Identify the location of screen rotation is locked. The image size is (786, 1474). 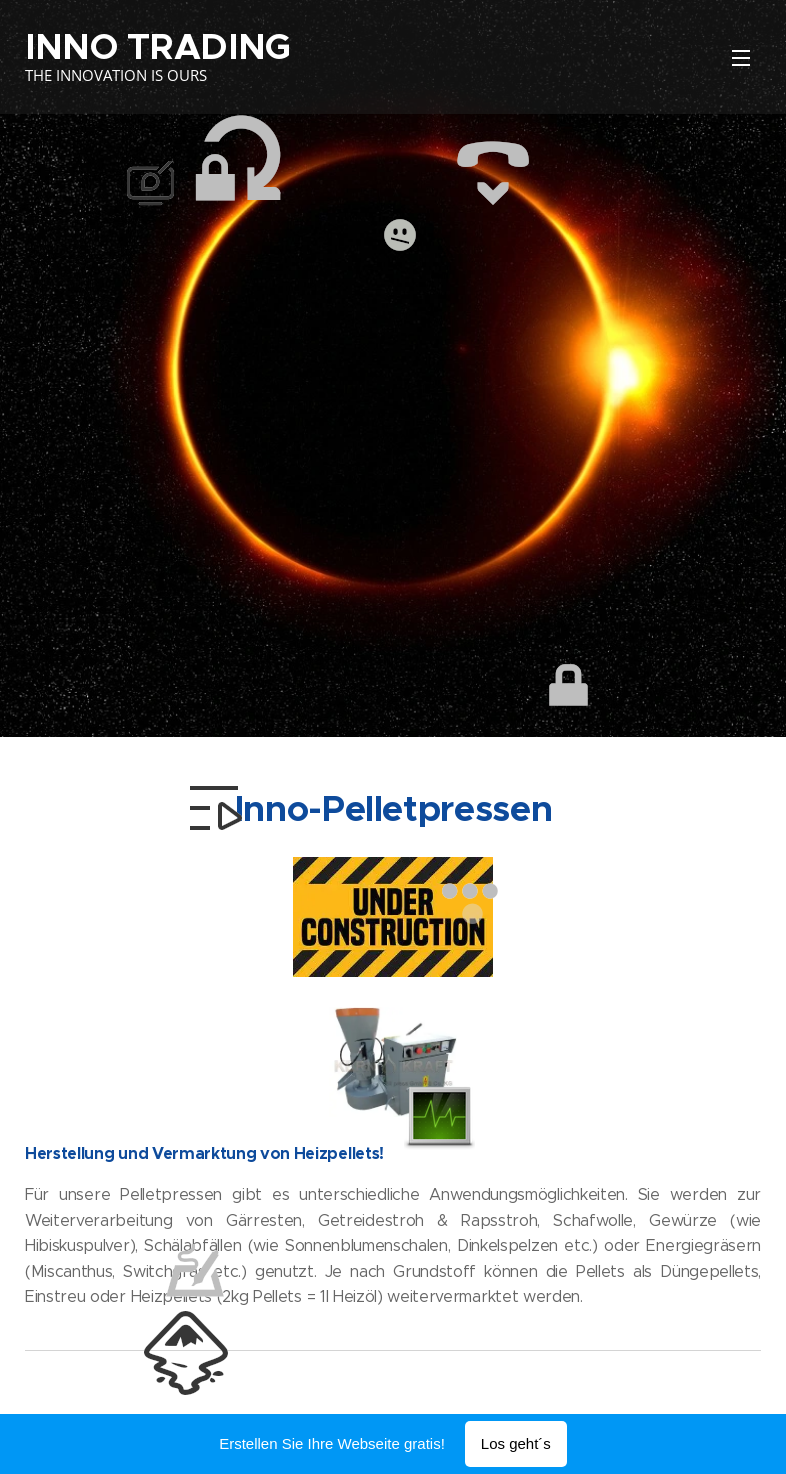
(241, 161).